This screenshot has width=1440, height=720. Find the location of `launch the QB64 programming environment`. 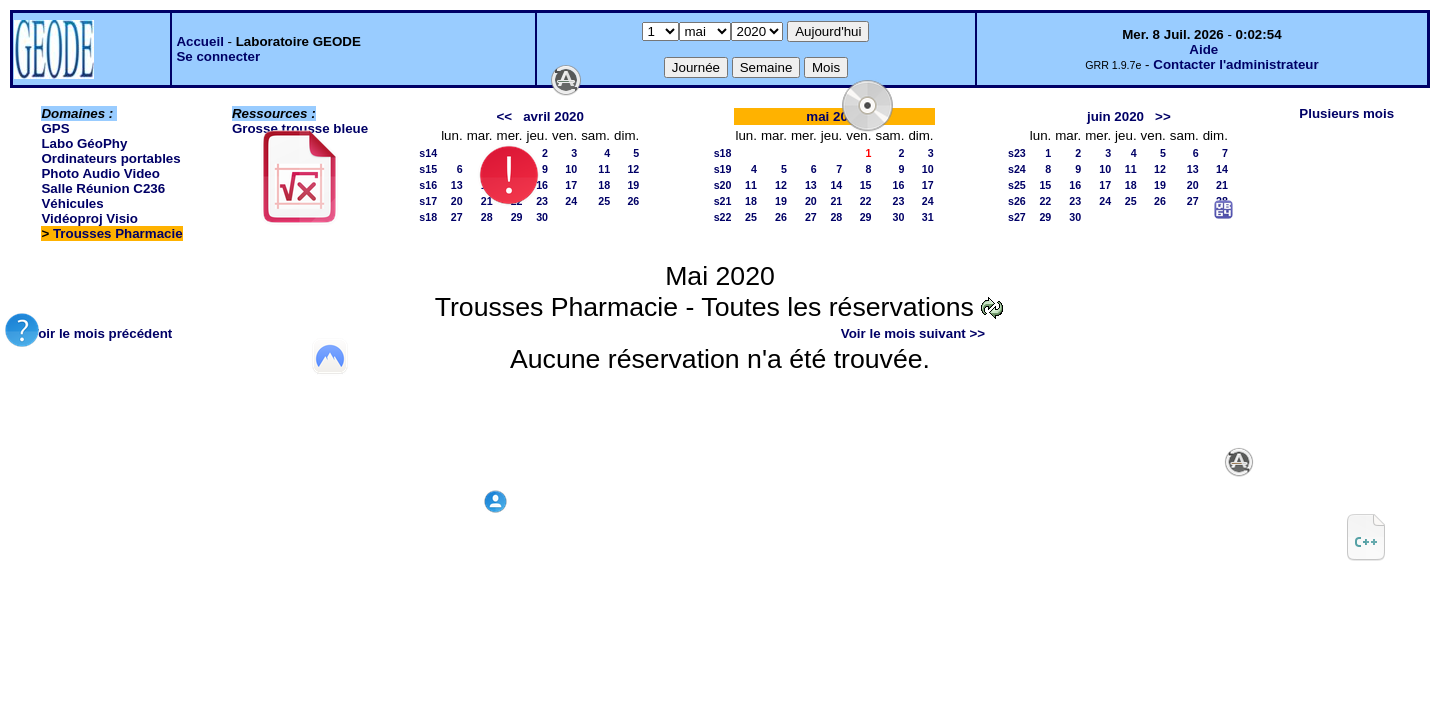

launch the QB64 programming environment is located at coordinates (1223, 209).